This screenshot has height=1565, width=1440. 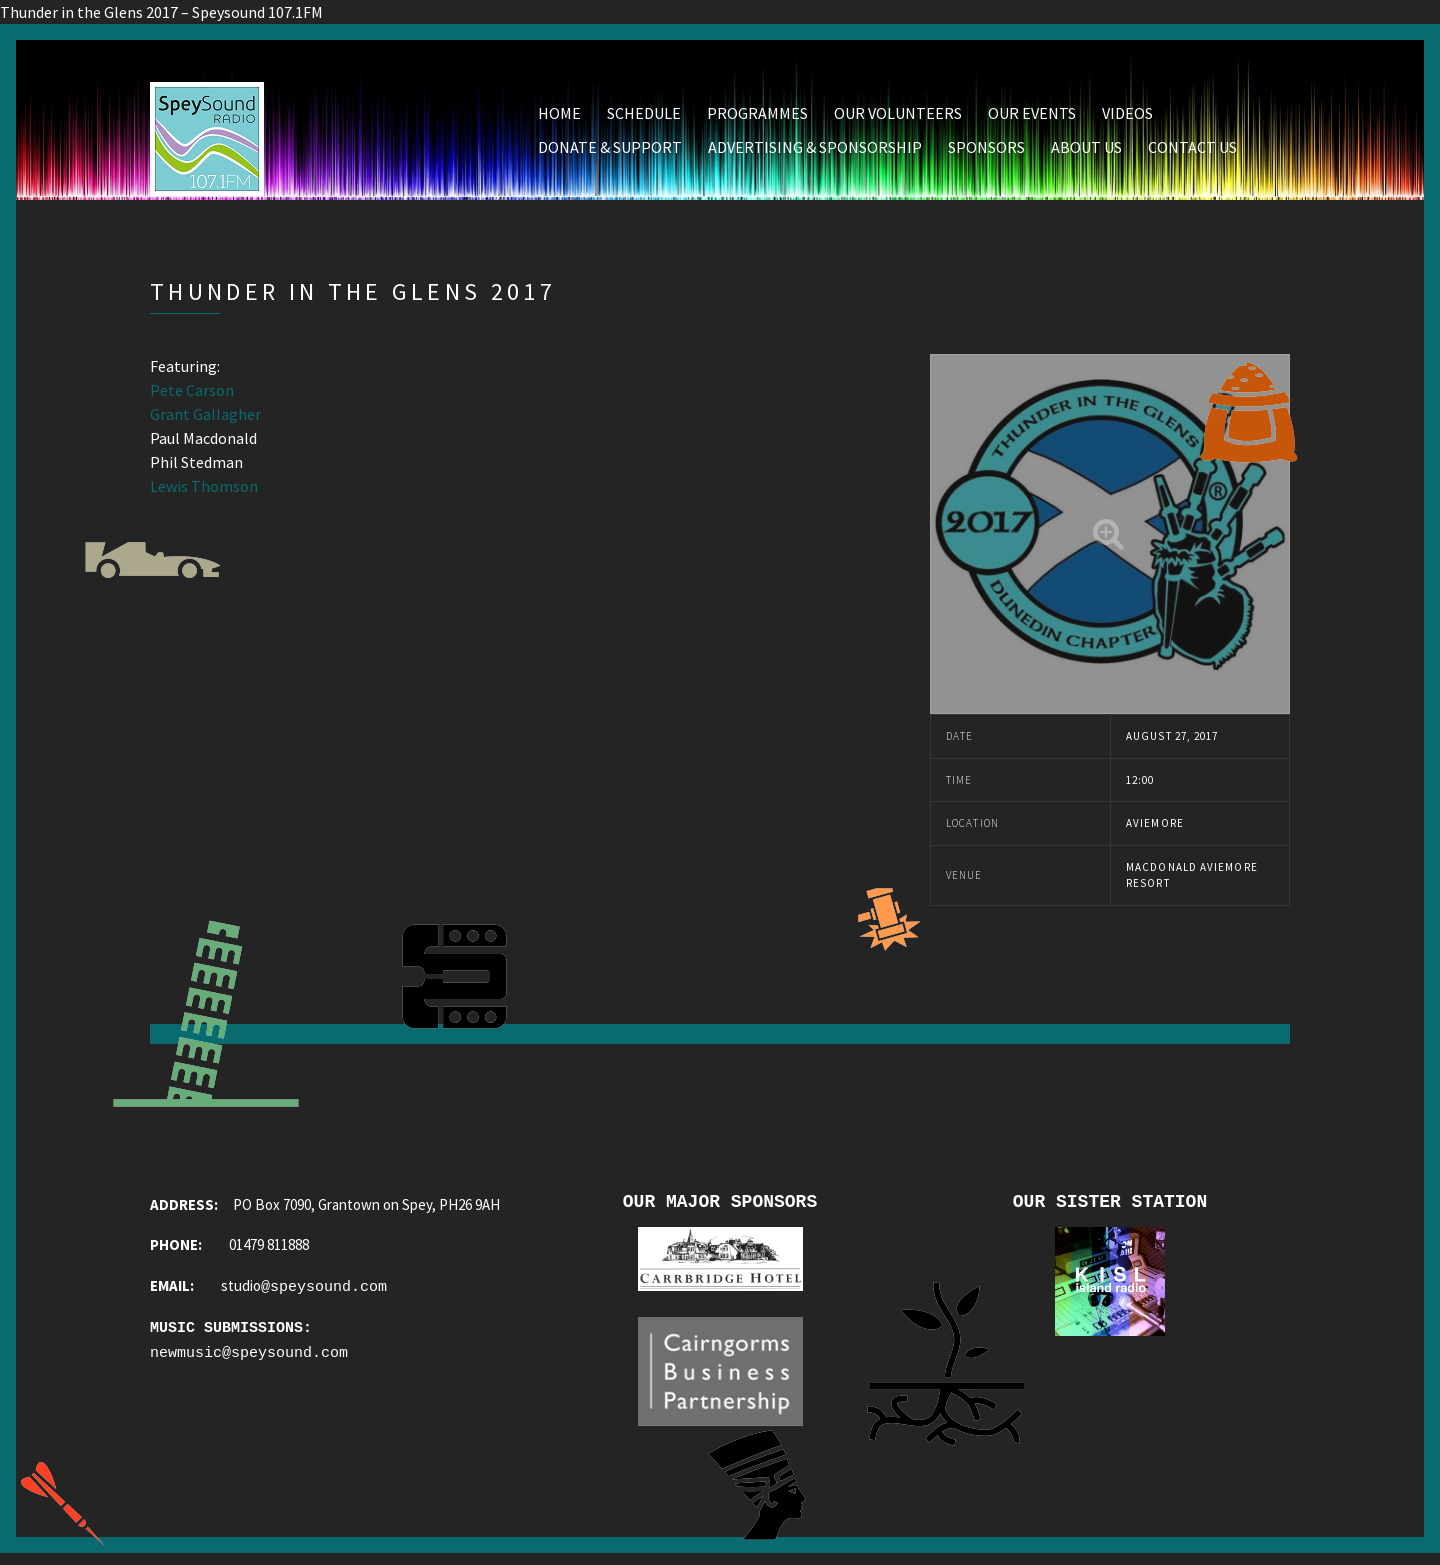 What do you see at coordinates (757, 1485) in the screenshot?
I see `access egyptian or ancient history themed content` at bounding box center [757, 1485].